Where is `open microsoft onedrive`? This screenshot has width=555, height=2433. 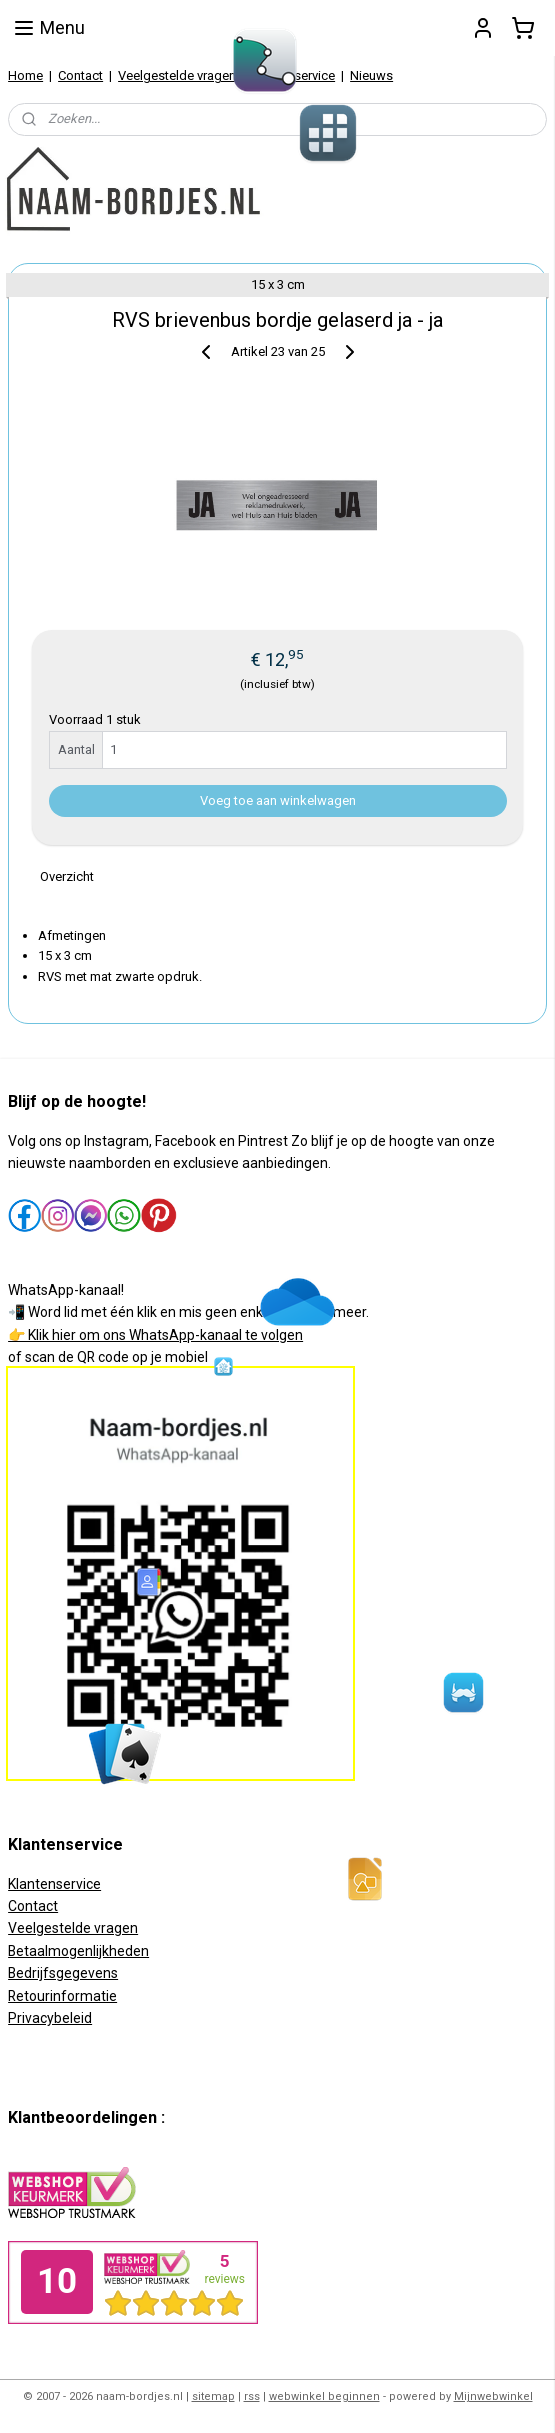 open microsoft onedrive is located at coordinates (297, 1301).